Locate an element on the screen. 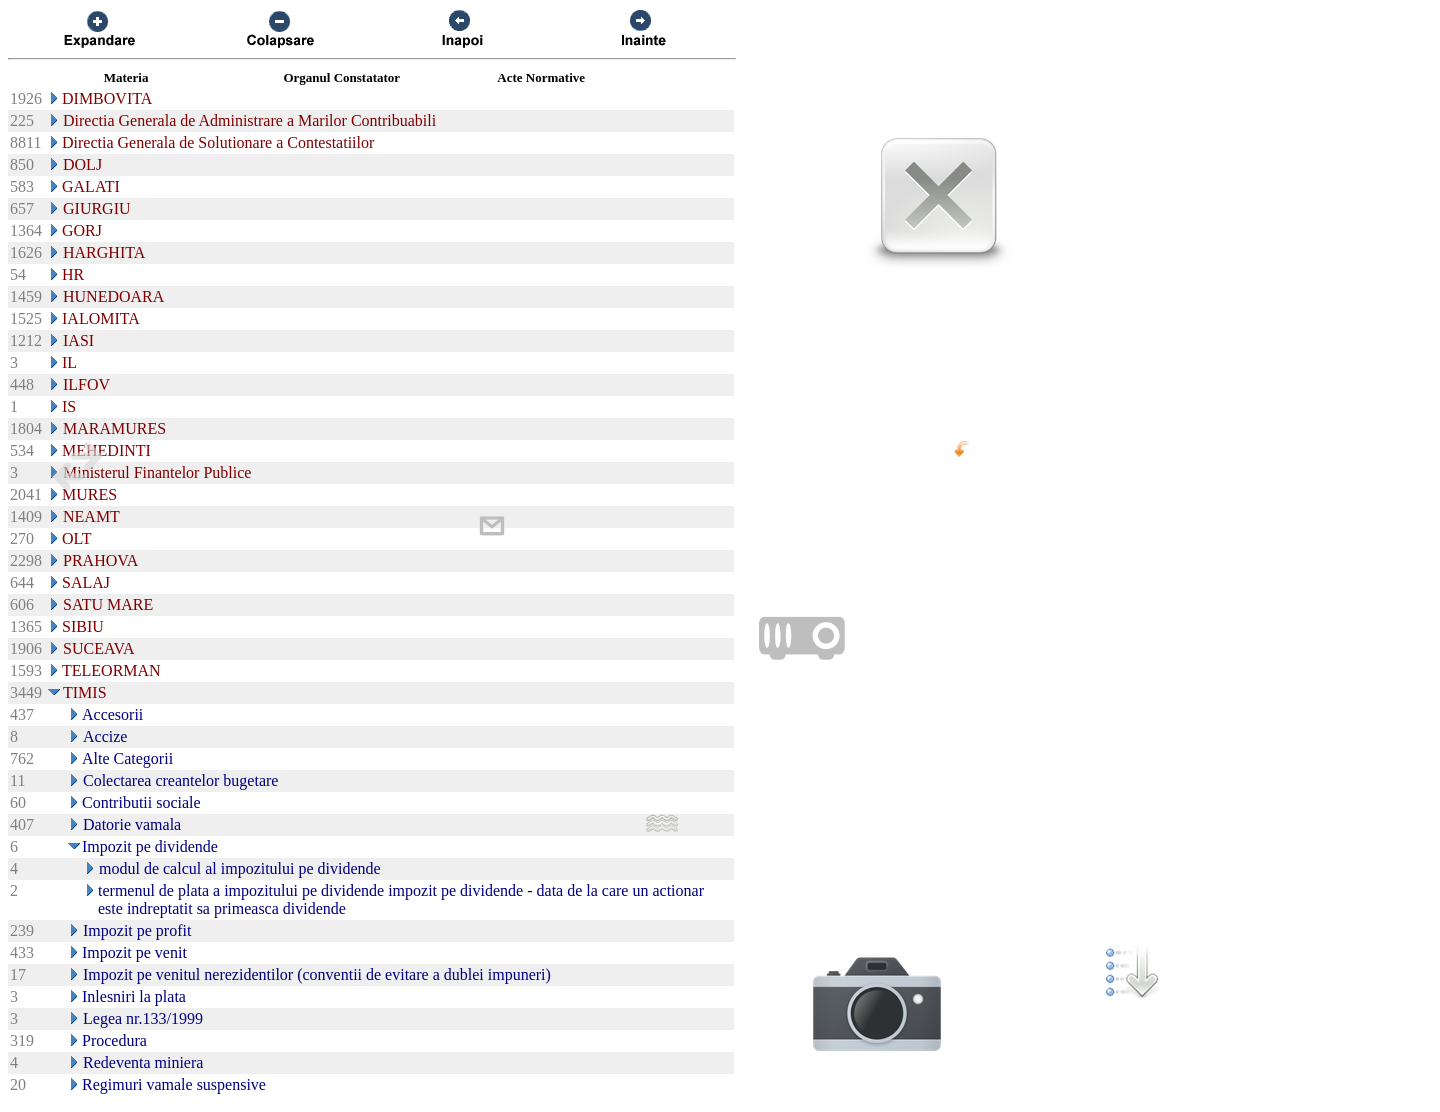 This screenshot has height=1112, width=1440. rotate object counterclockwise is located at coordinates (961, 449).